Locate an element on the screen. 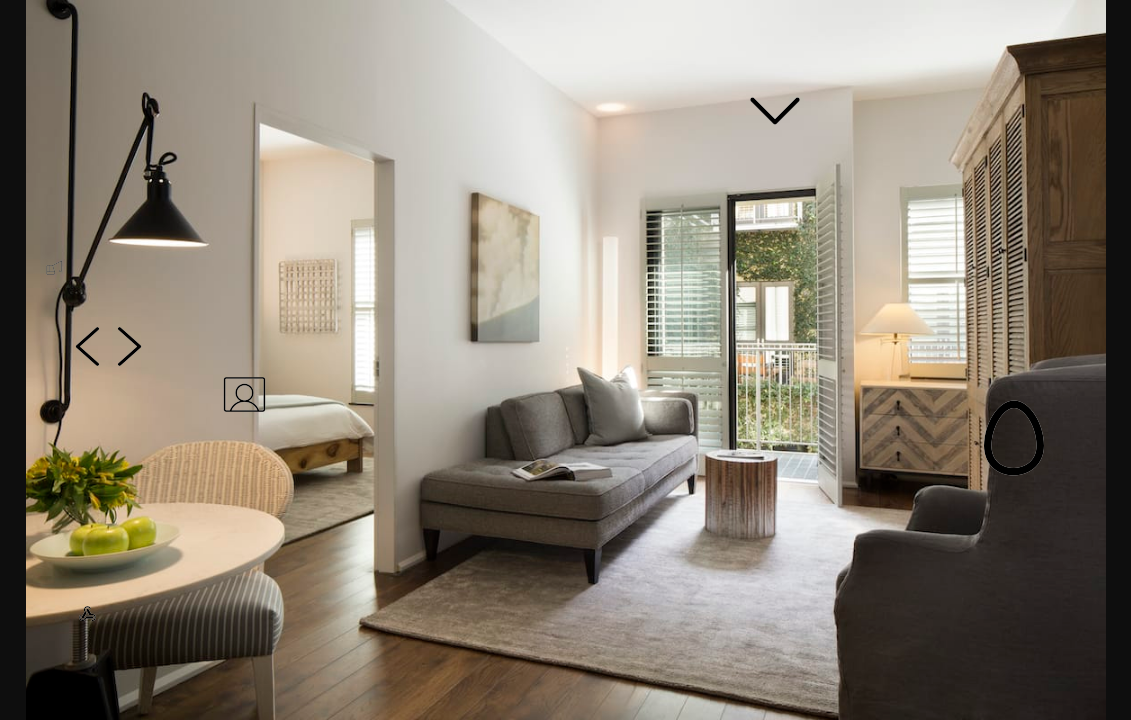 This screenshot has width=1131, height=720. indicates an egg or egg-related item is located at coordinates (1014, 438).